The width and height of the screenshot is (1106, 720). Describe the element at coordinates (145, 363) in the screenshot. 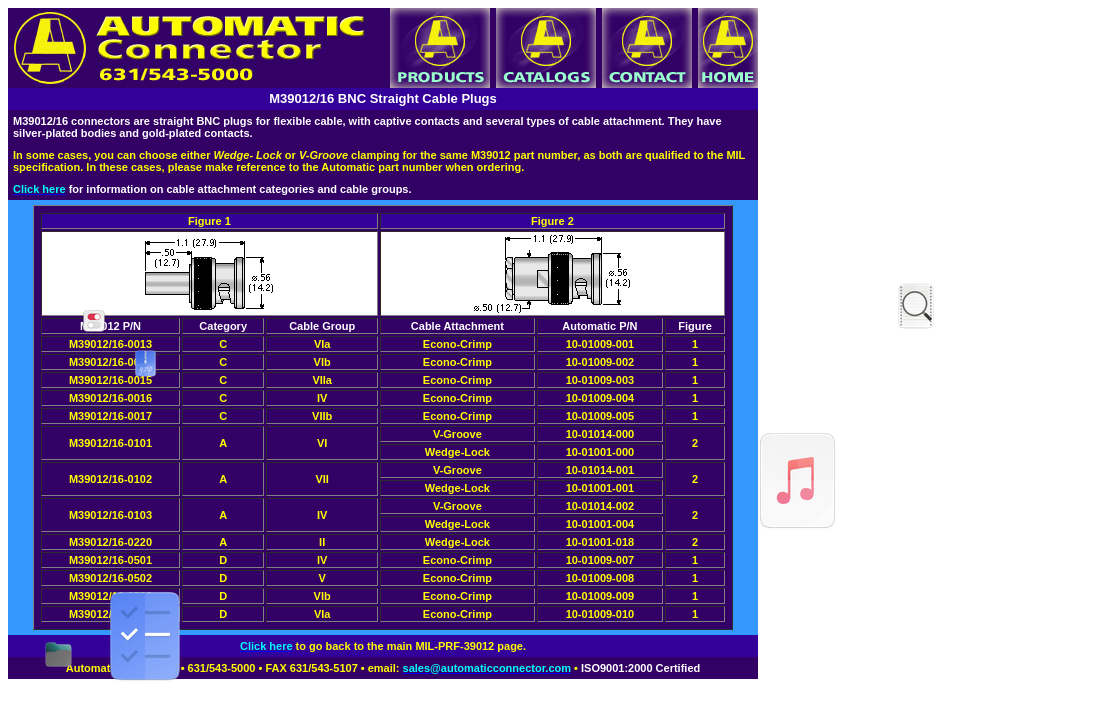

I see `a gzip compressed file` at that location.